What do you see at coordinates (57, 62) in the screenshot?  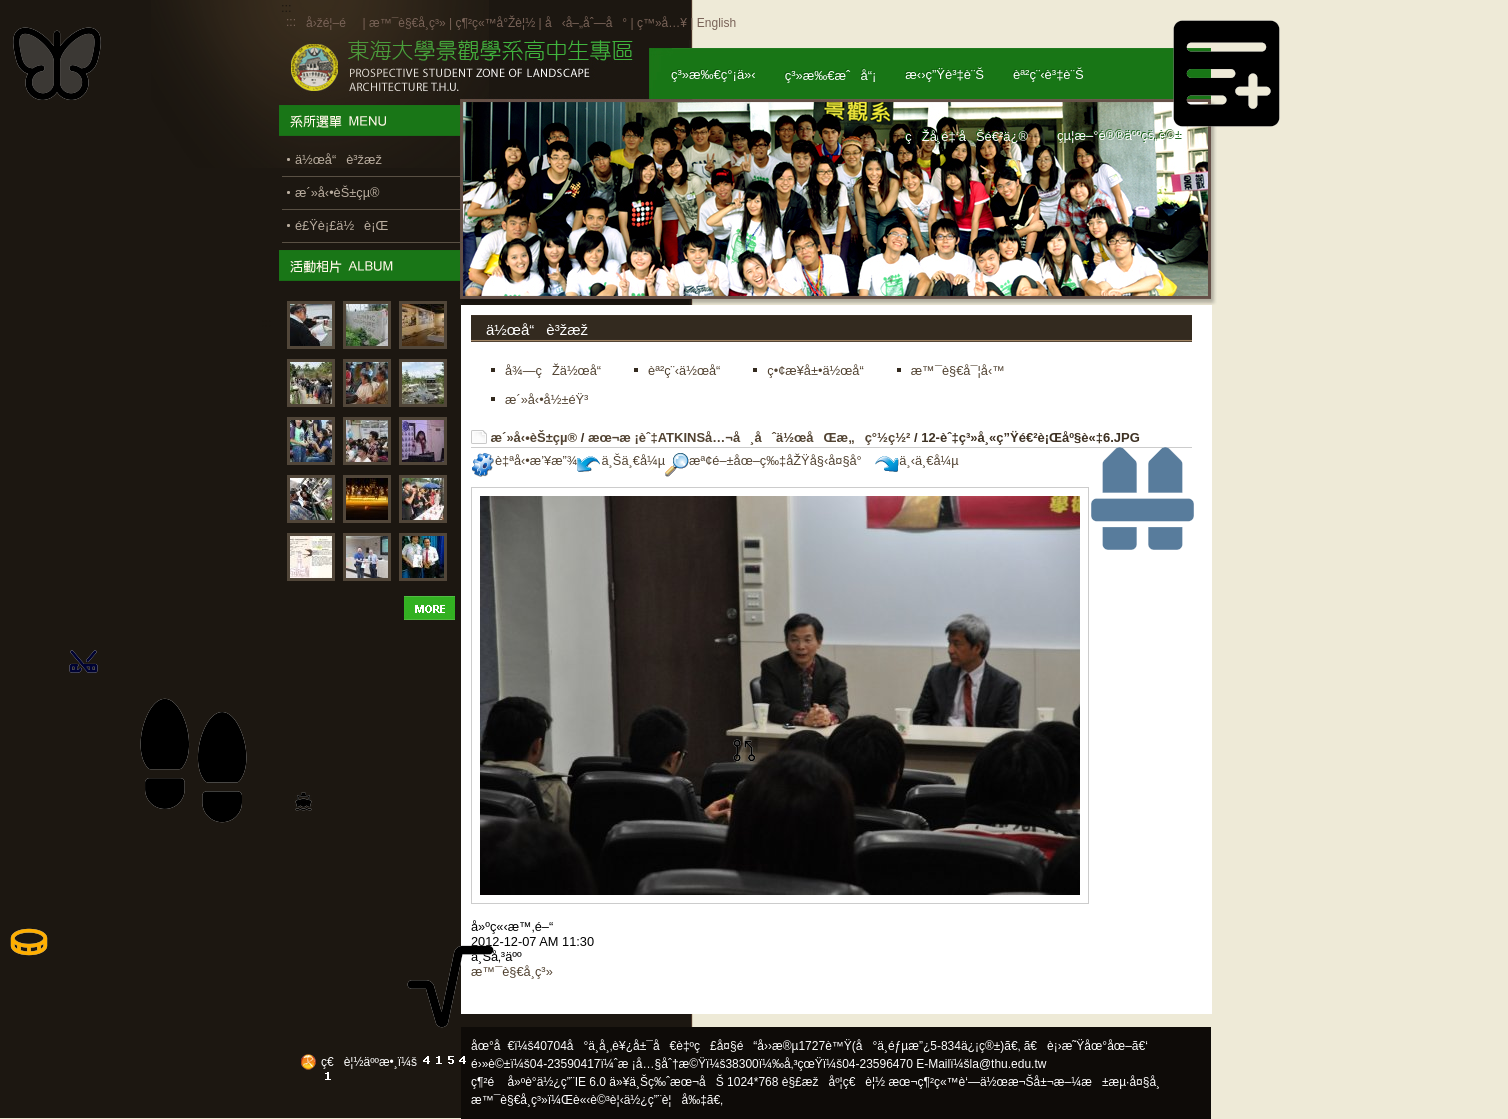 I see `indicates a transformation or metamorphosis feature` at bounding box center [57, 62].